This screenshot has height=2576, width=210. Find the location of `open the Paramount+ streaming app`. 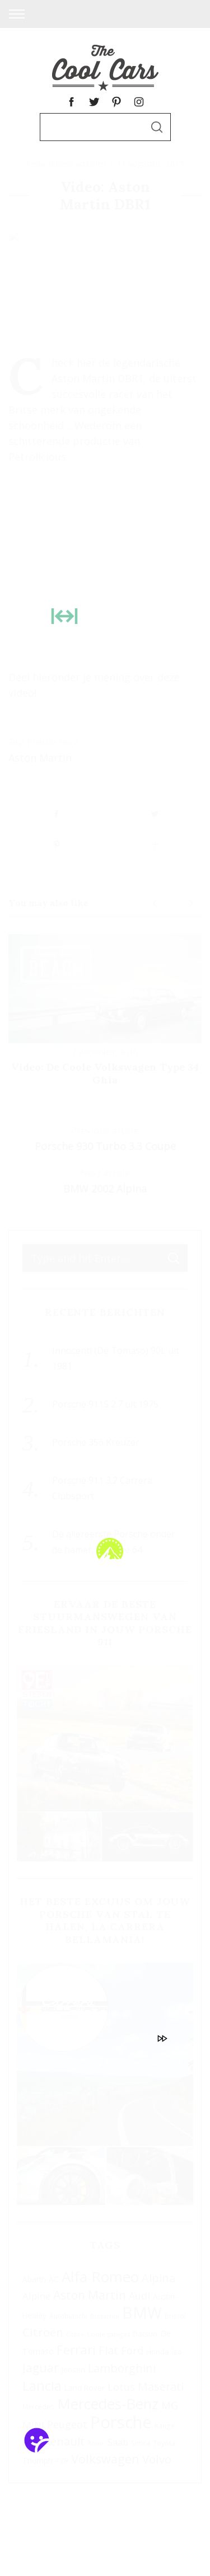

open the Paramount+ streaming app is located at coordinates (110, 1549).